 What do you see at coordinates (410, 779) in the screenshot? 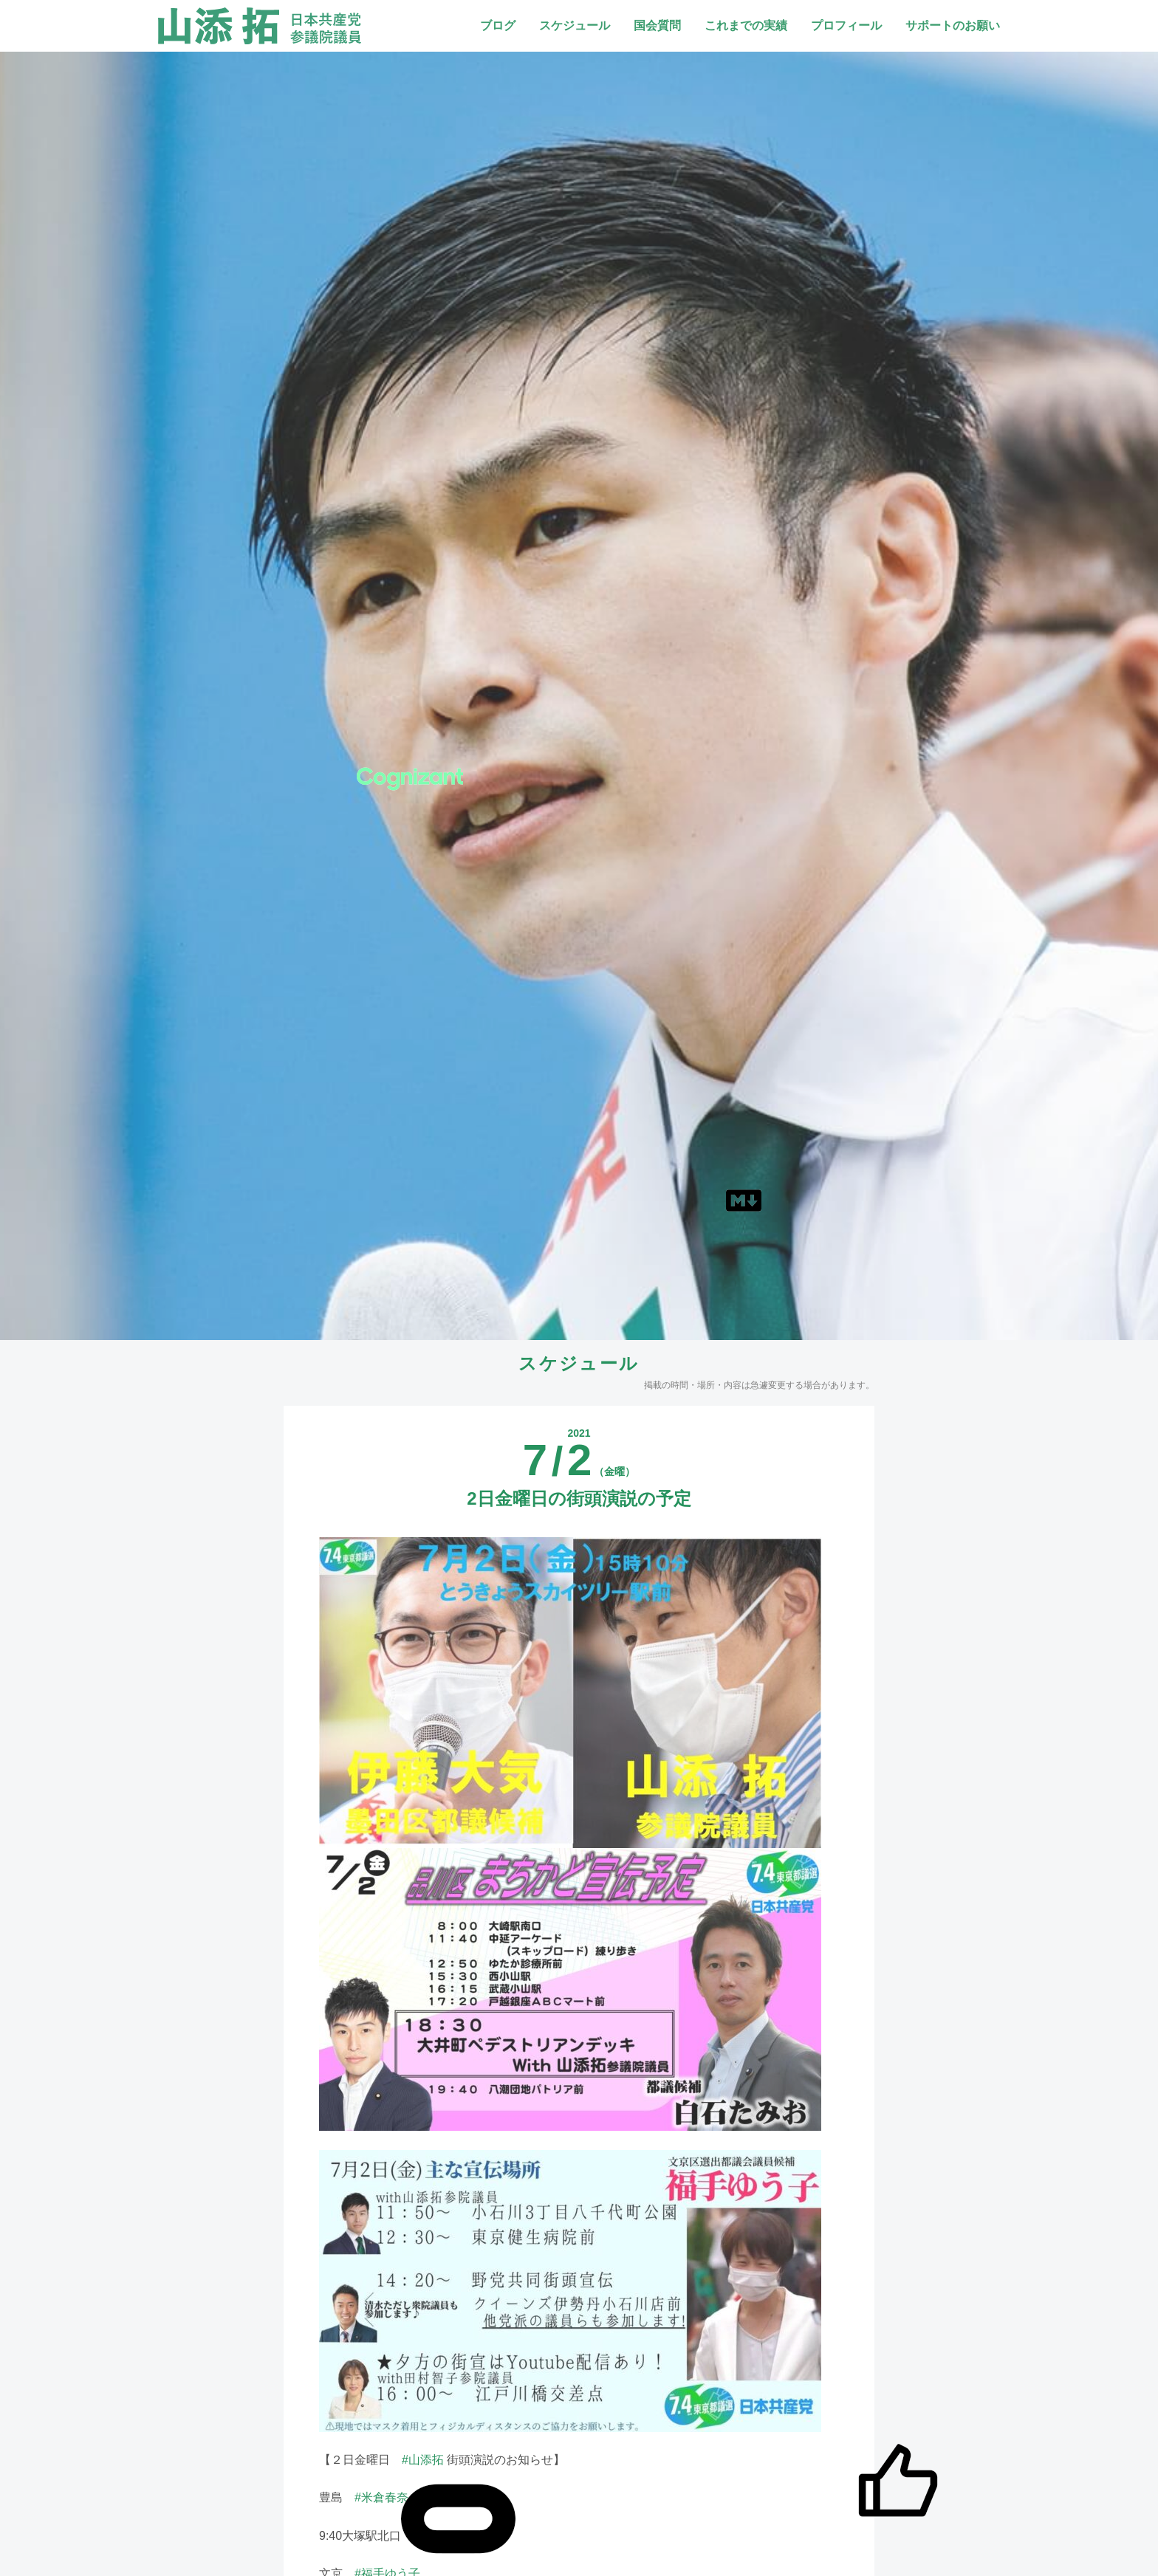
I see `link to Cognizant services or website` at bounding box center [410, 779].